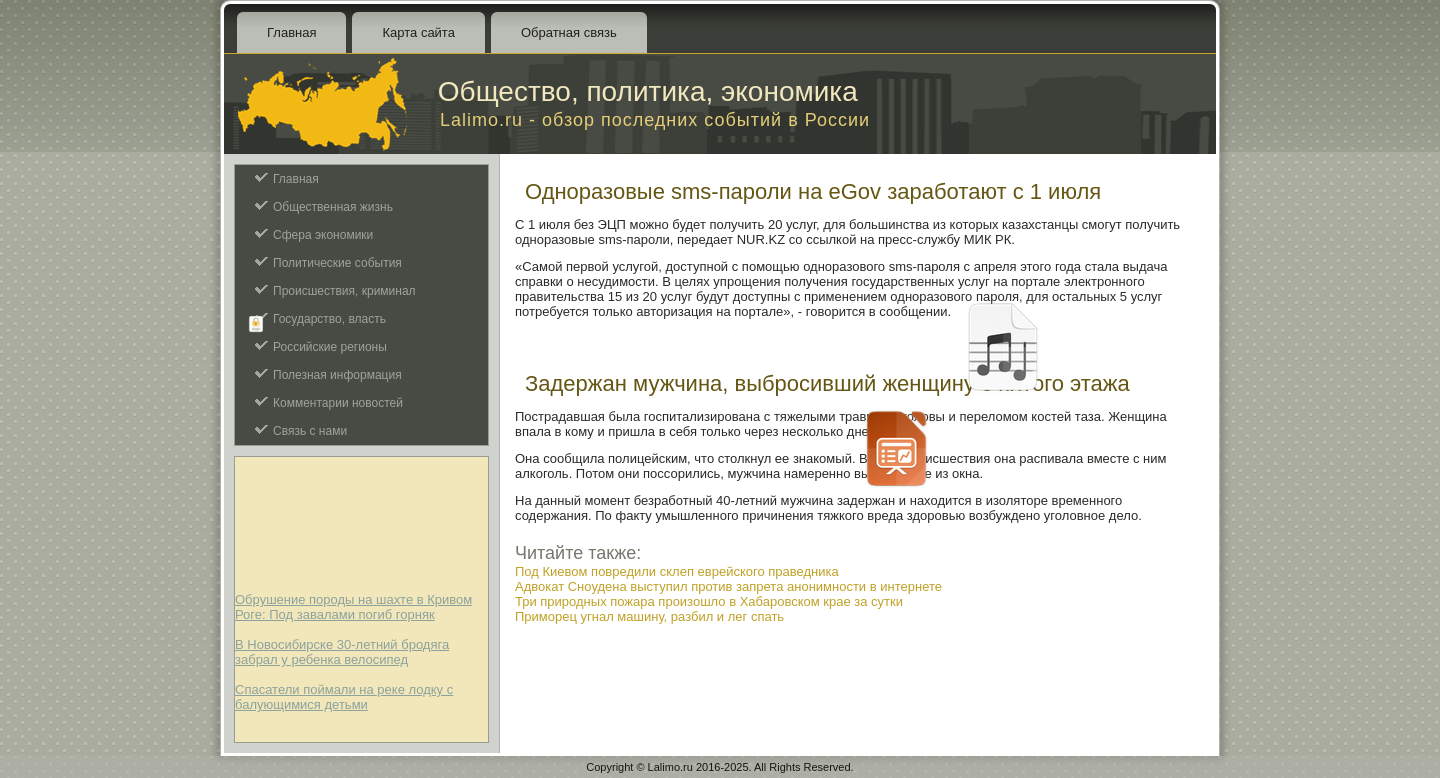 The width and height of the screenshot is (1440, 778). Describe the element at coordinates (896, 448) in the screenshot. I see `open libreoffice impress presentation software` at that location.